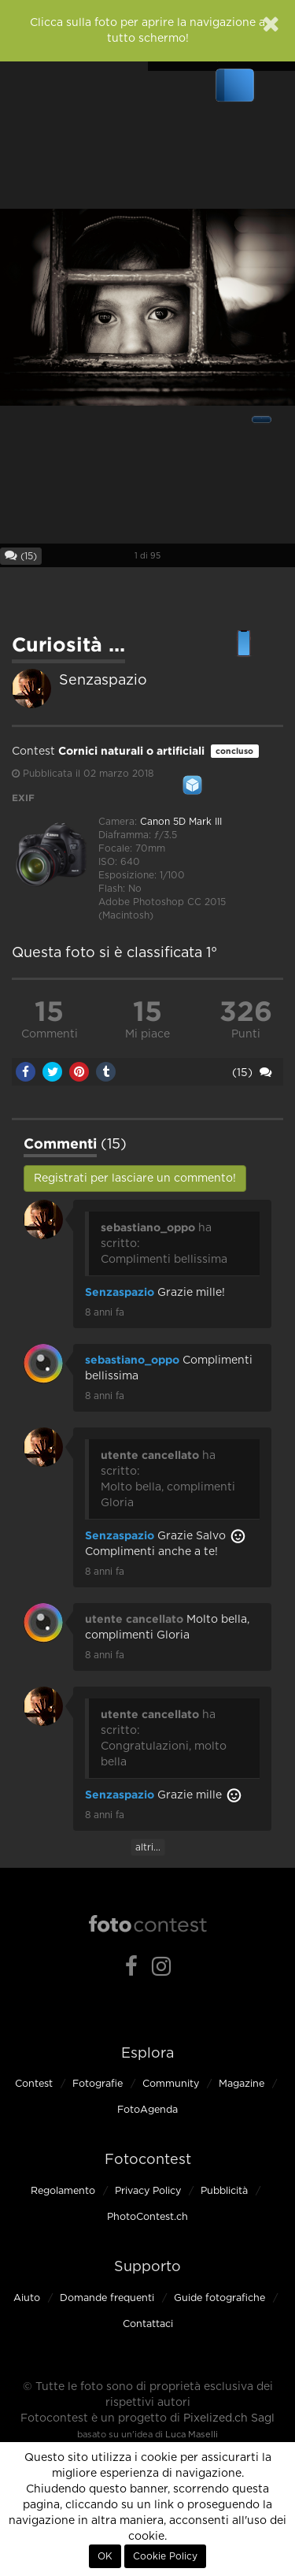  What do you see at coordinates (261, 419) in the screenshot?
I see `connect to bluetooth speaker` at bounding box center [261, 419].